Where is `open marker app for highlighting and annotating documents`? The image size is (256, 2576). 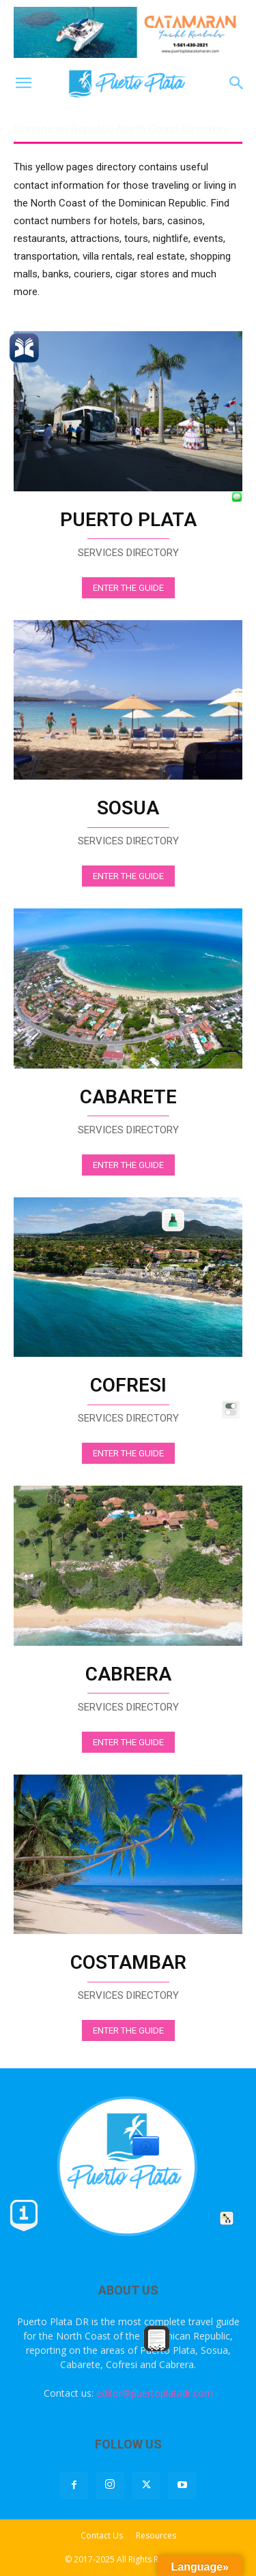 open marker app for highlighting and annotating documents is located at coordinates (173, 1220).